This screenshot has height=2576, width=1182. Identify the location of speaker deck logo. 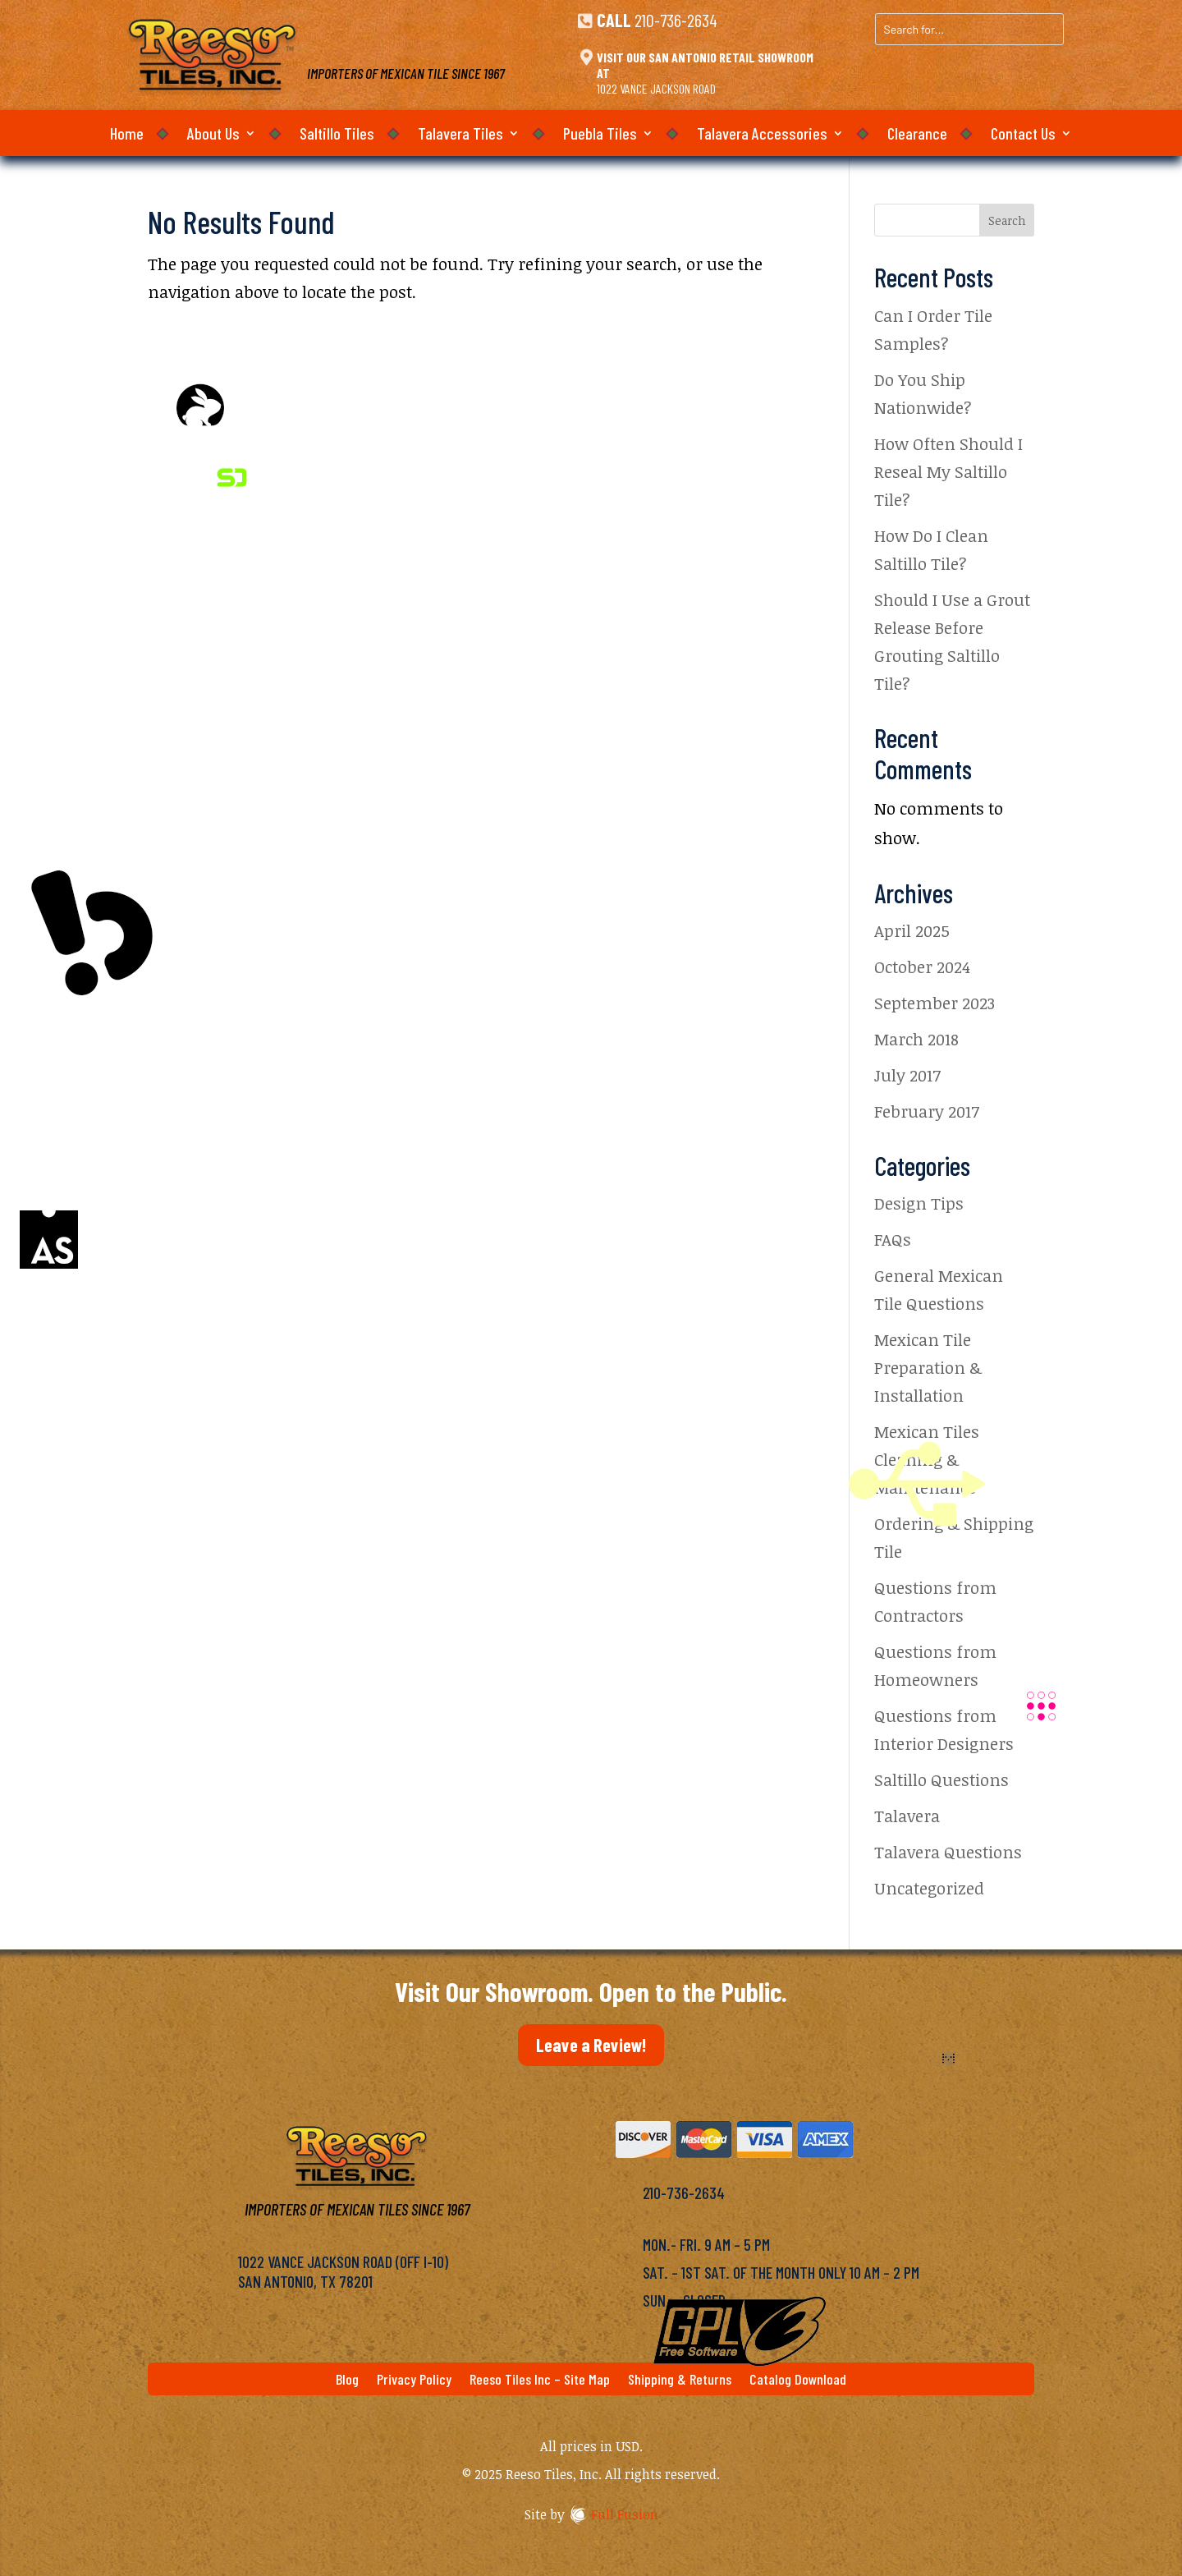
(231, 477).